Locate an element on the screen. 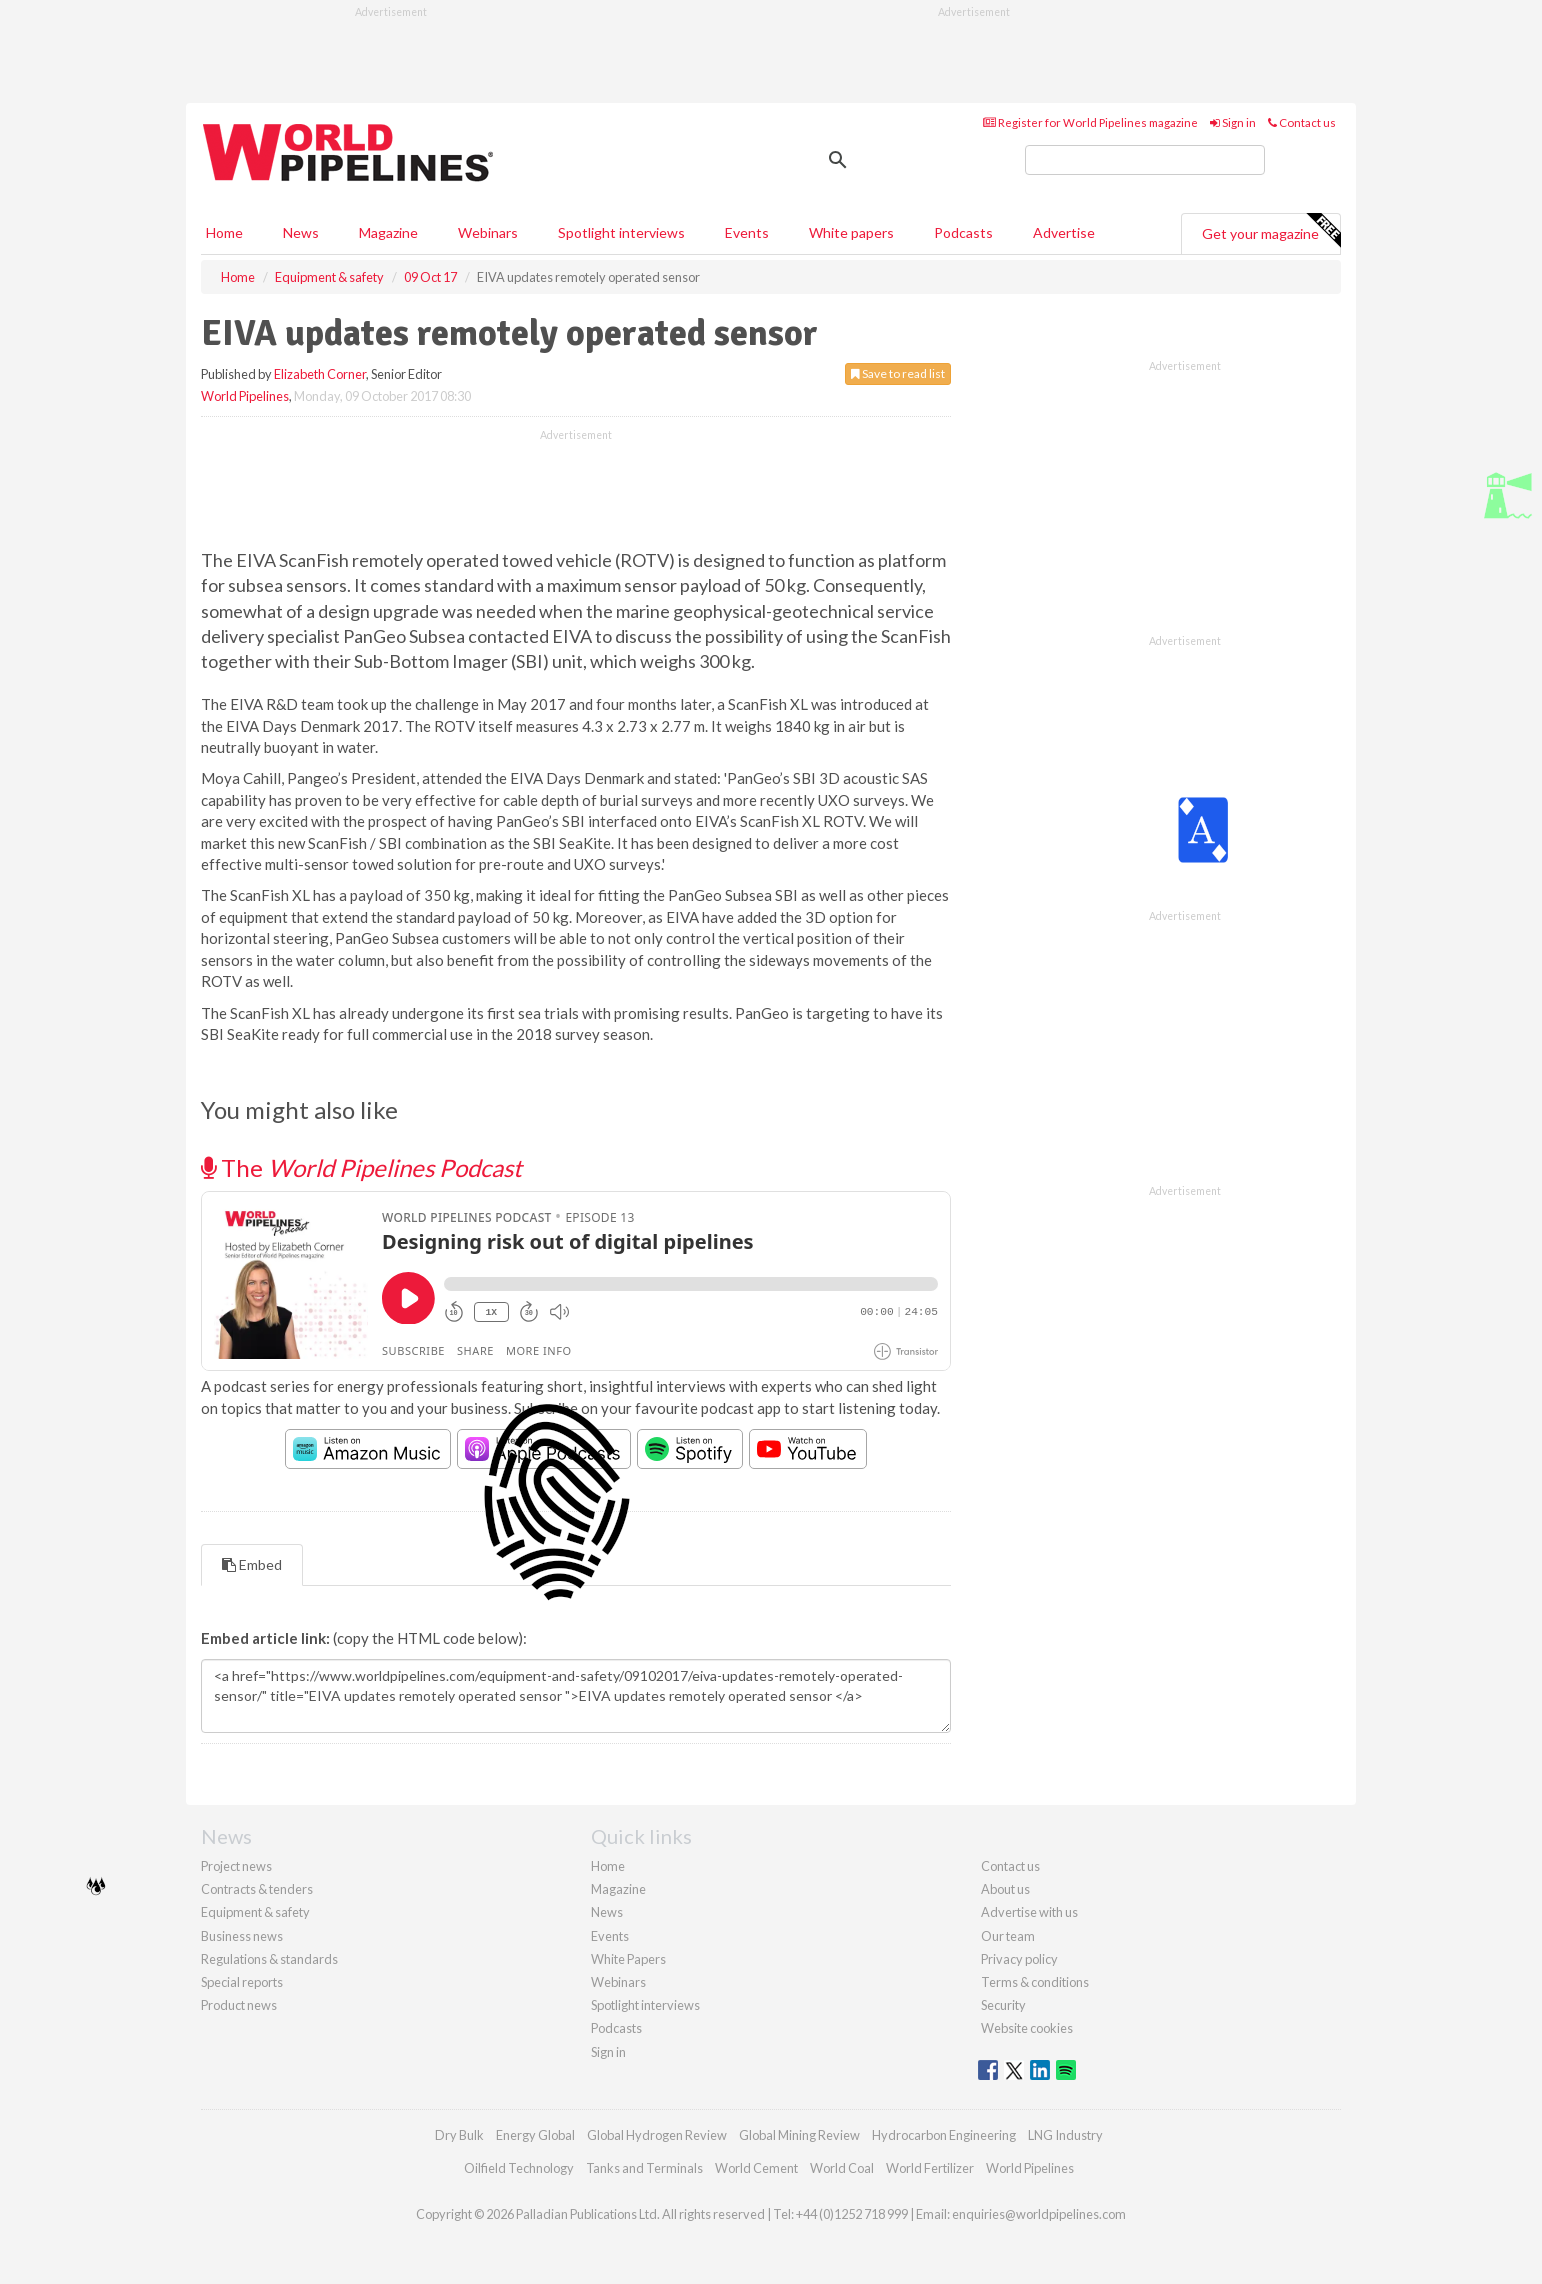  authenticate using fingerprint is located at coordinates (555, 1500).